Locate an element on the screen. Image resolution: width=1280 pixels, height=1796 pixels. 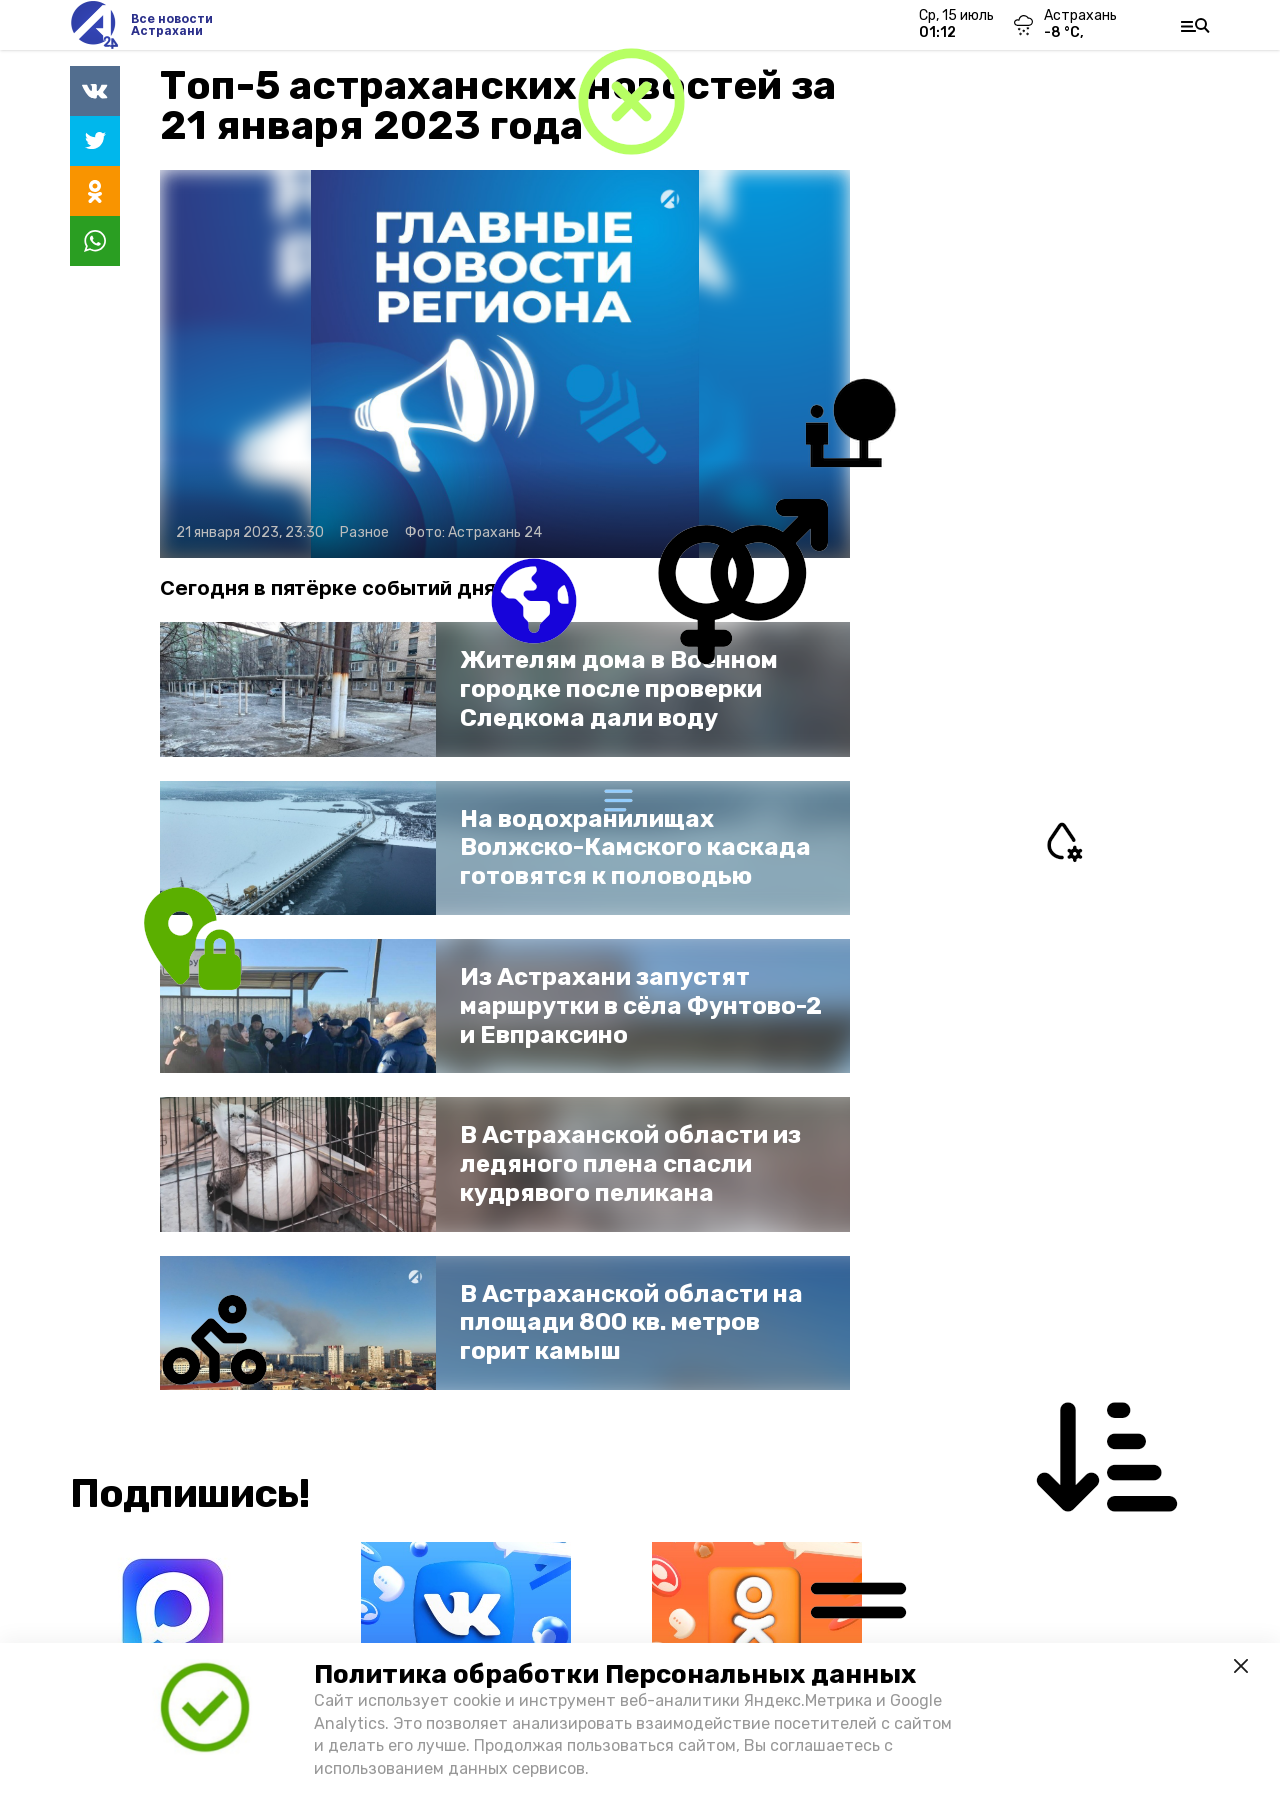
indicates a private or secured location is located at coordinates (192, 935).